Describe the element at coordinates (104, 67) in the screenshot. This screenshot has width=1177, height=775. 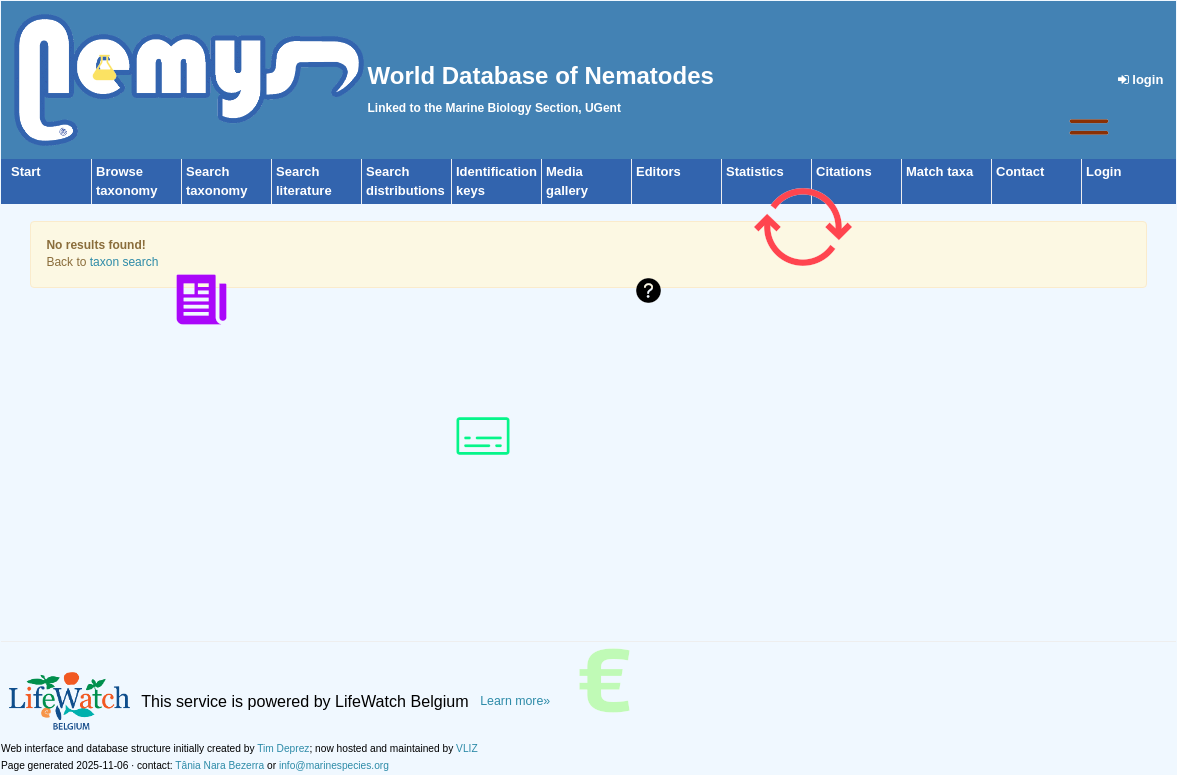
I see `access lab or experimental features` at that location.